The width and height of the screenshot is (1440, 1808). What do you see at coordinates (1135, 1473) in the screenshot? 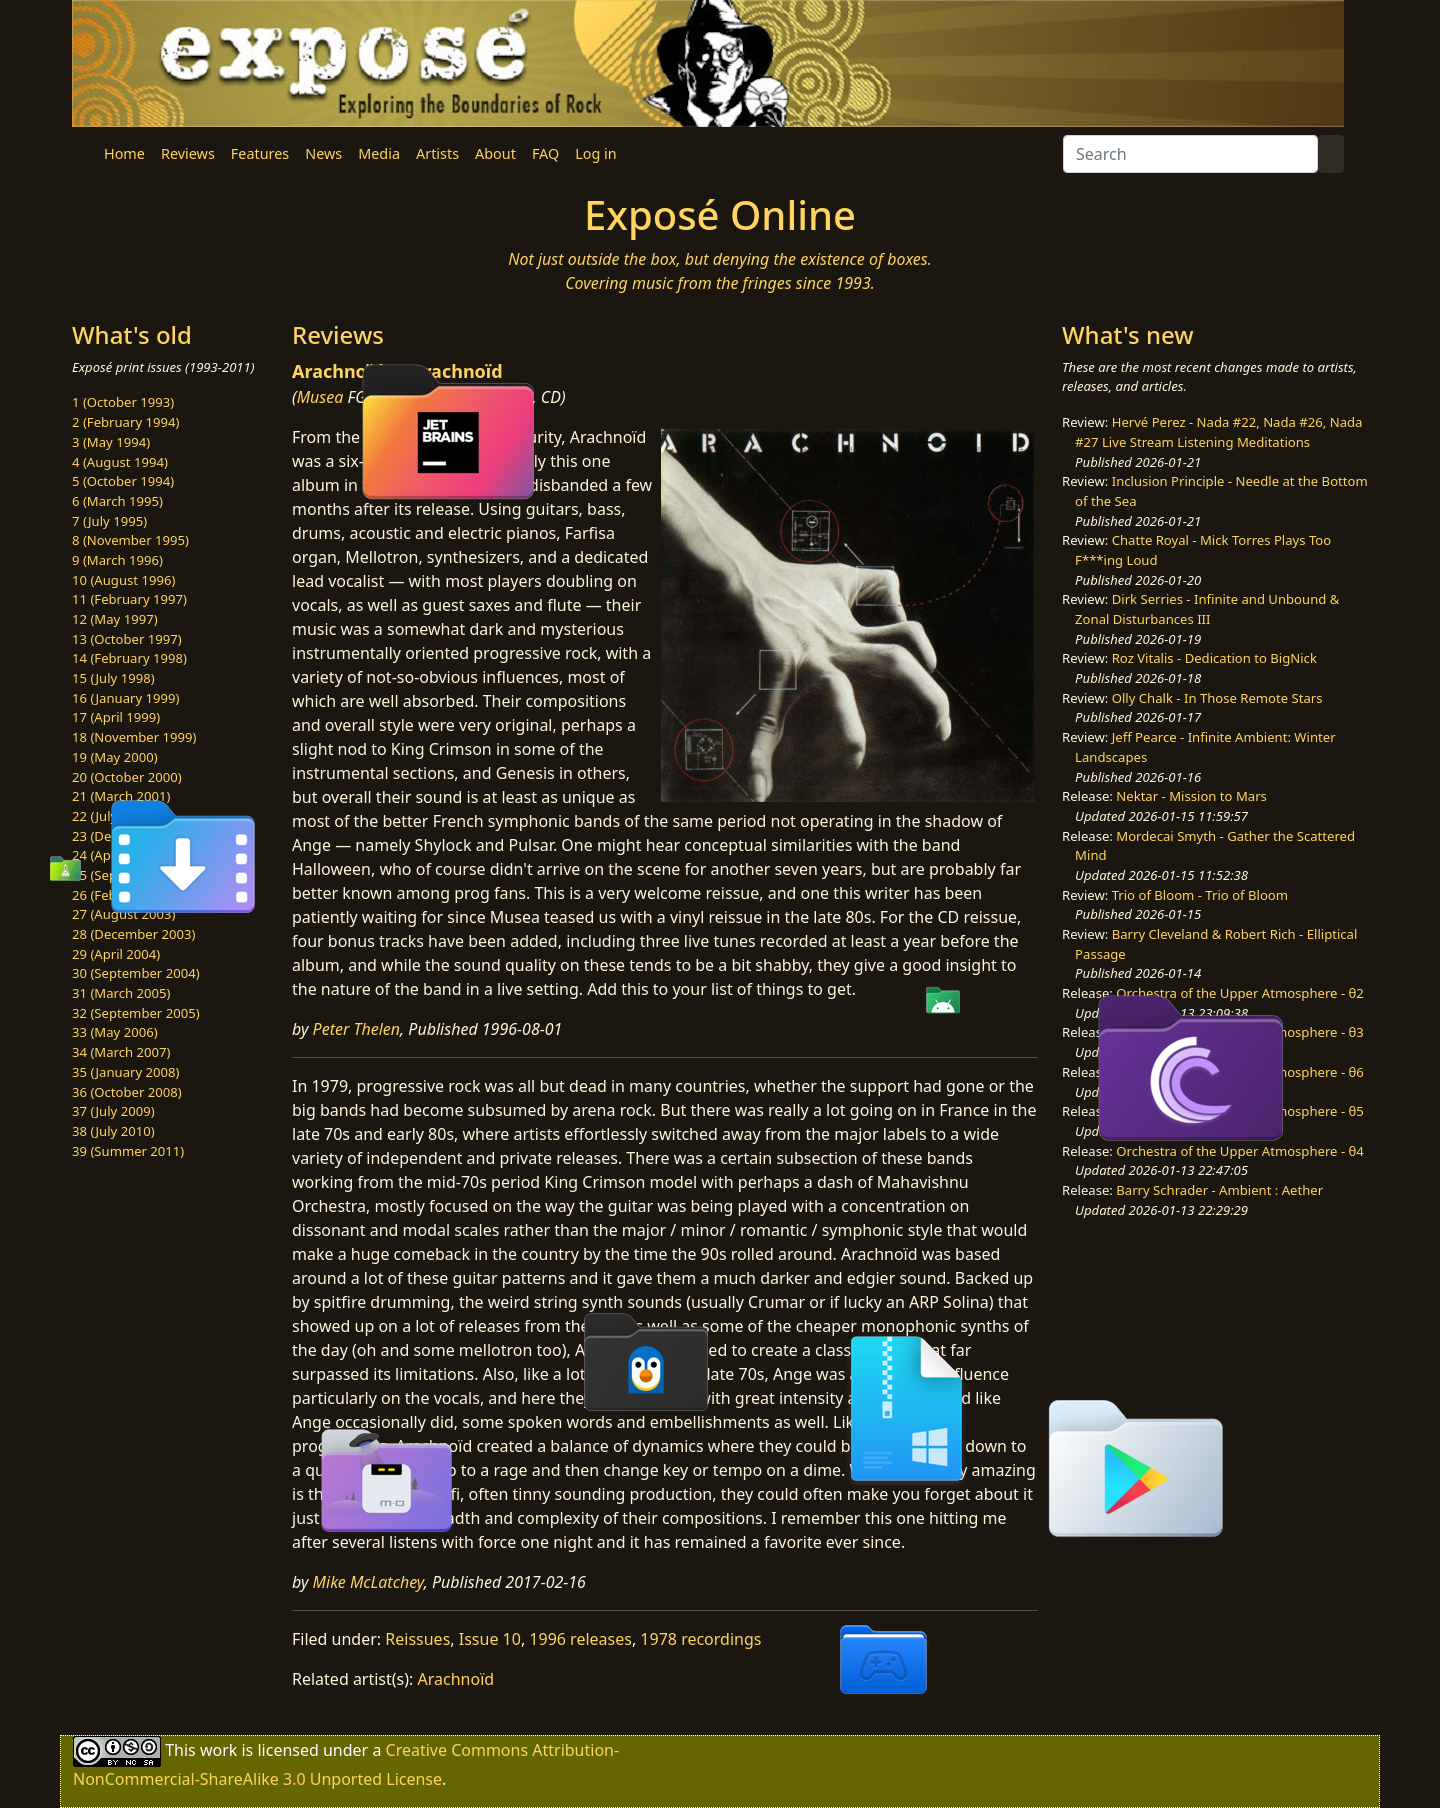
I see `open folder containing google play store downloads` at bounding box center [1135, 1473].